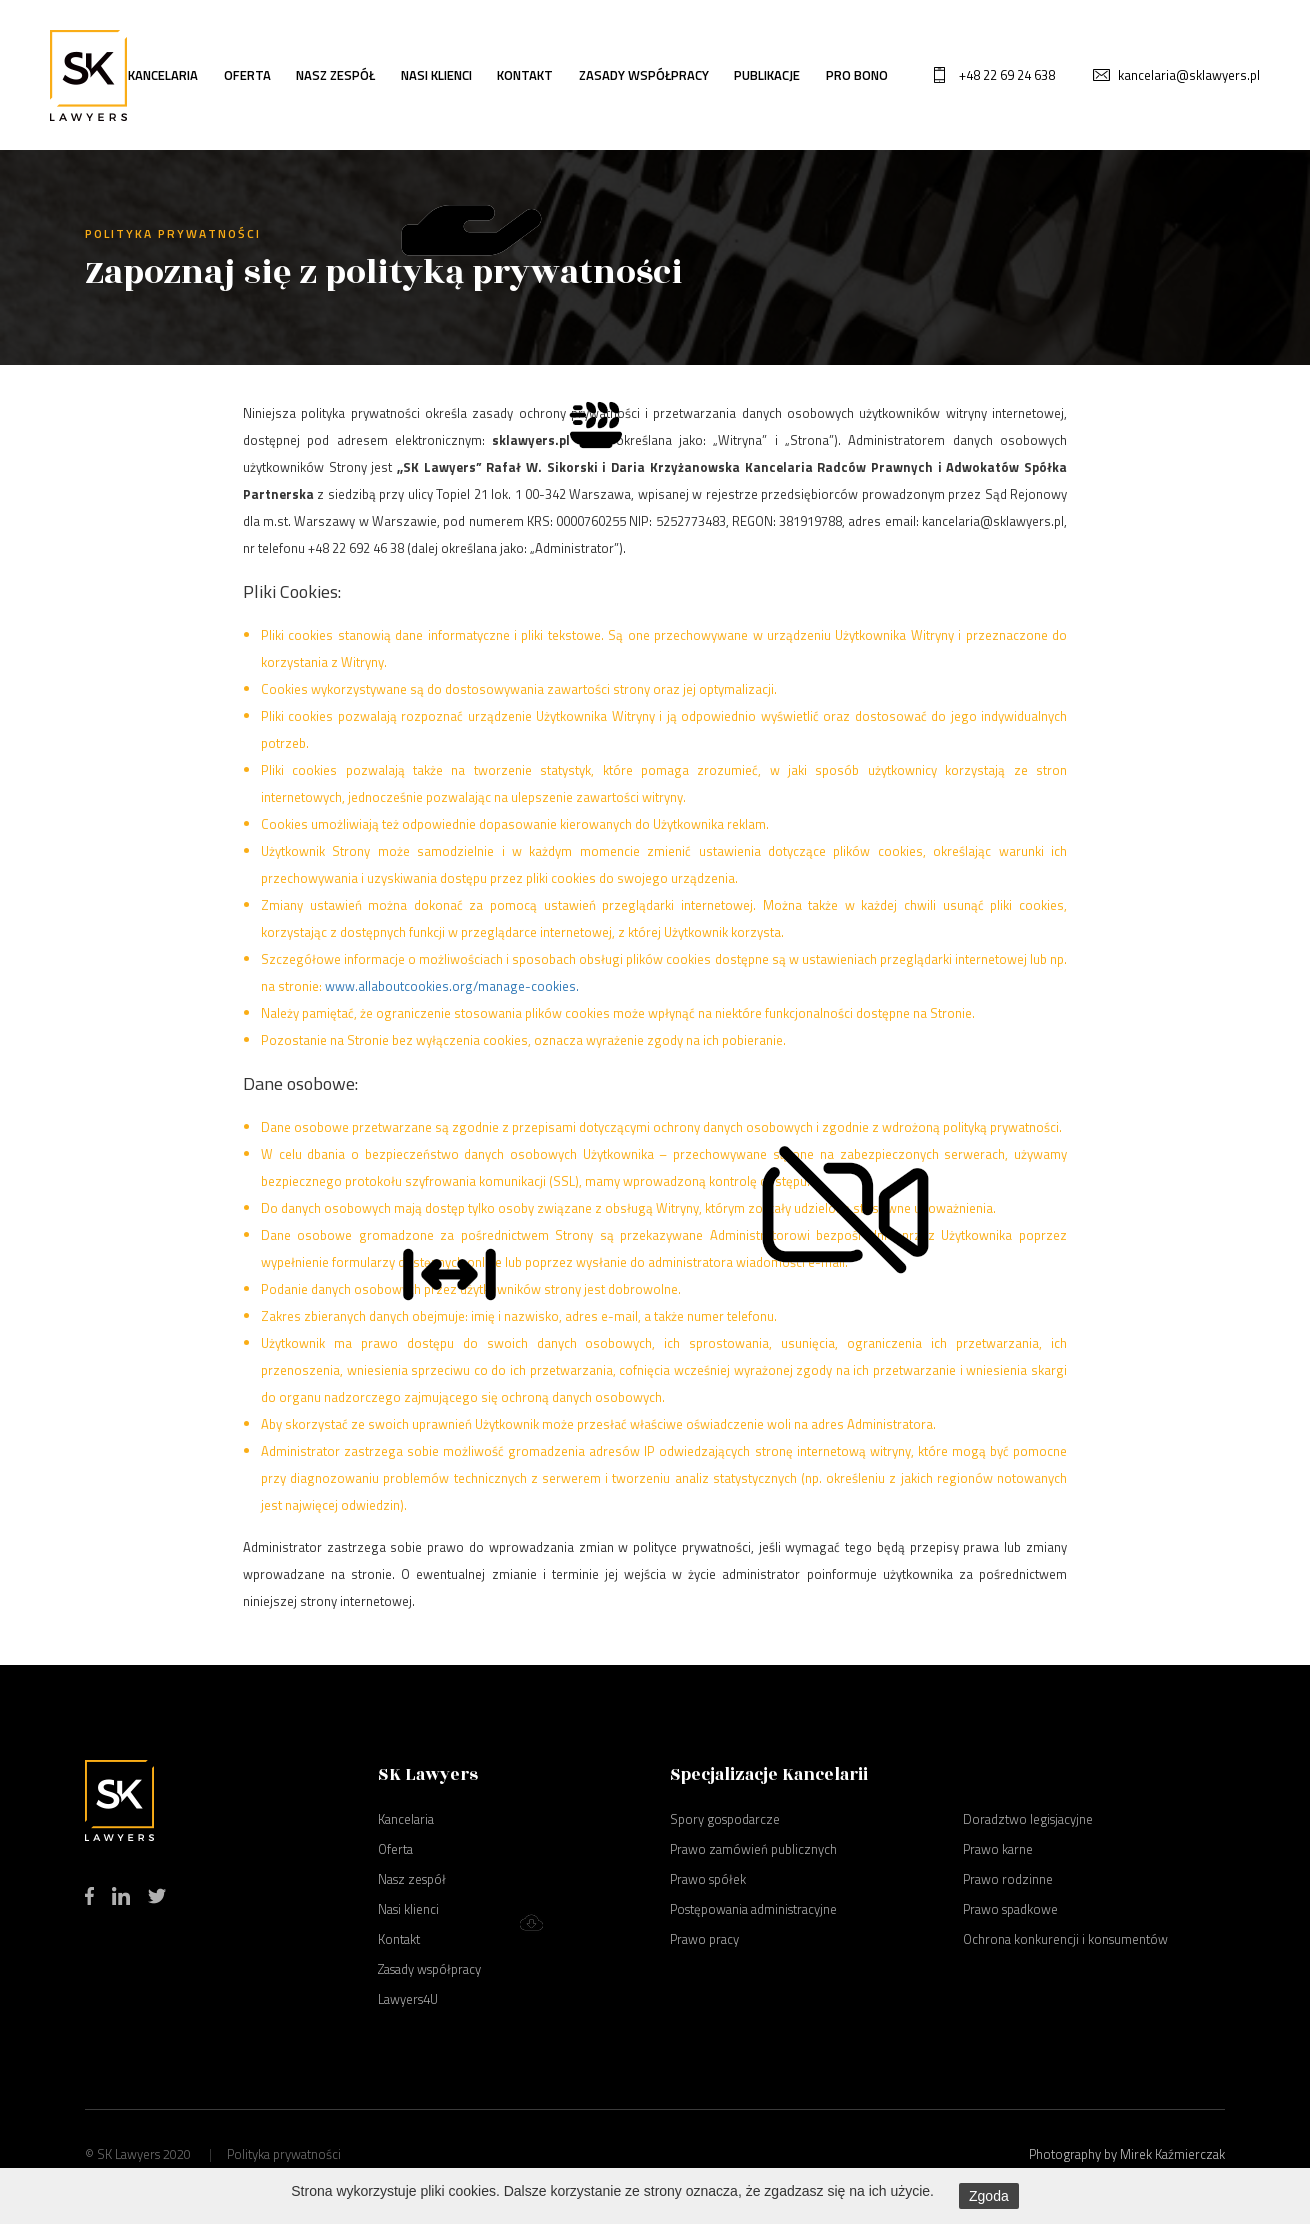  What do you see at coordinates (845, 1212) in the screenshot?
I see `turn off camera or disable video` at bounding box center [845, 1212].